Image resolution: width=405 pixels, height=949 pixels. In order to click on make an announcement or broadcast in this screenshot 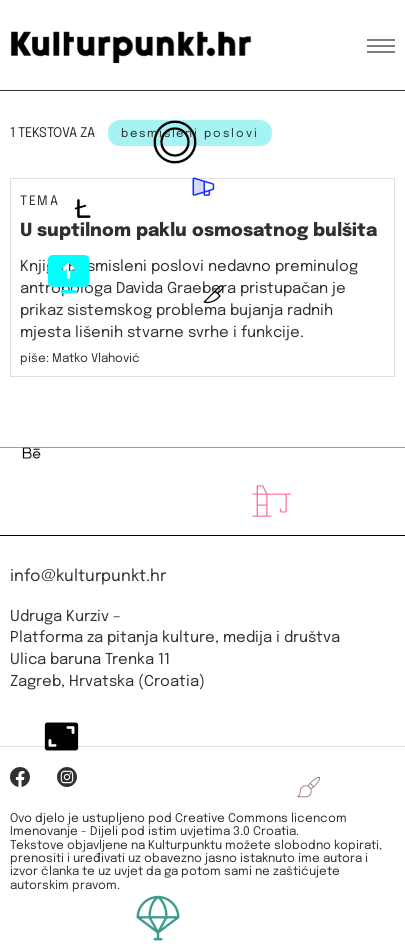, I will do `click(202, 187)`.